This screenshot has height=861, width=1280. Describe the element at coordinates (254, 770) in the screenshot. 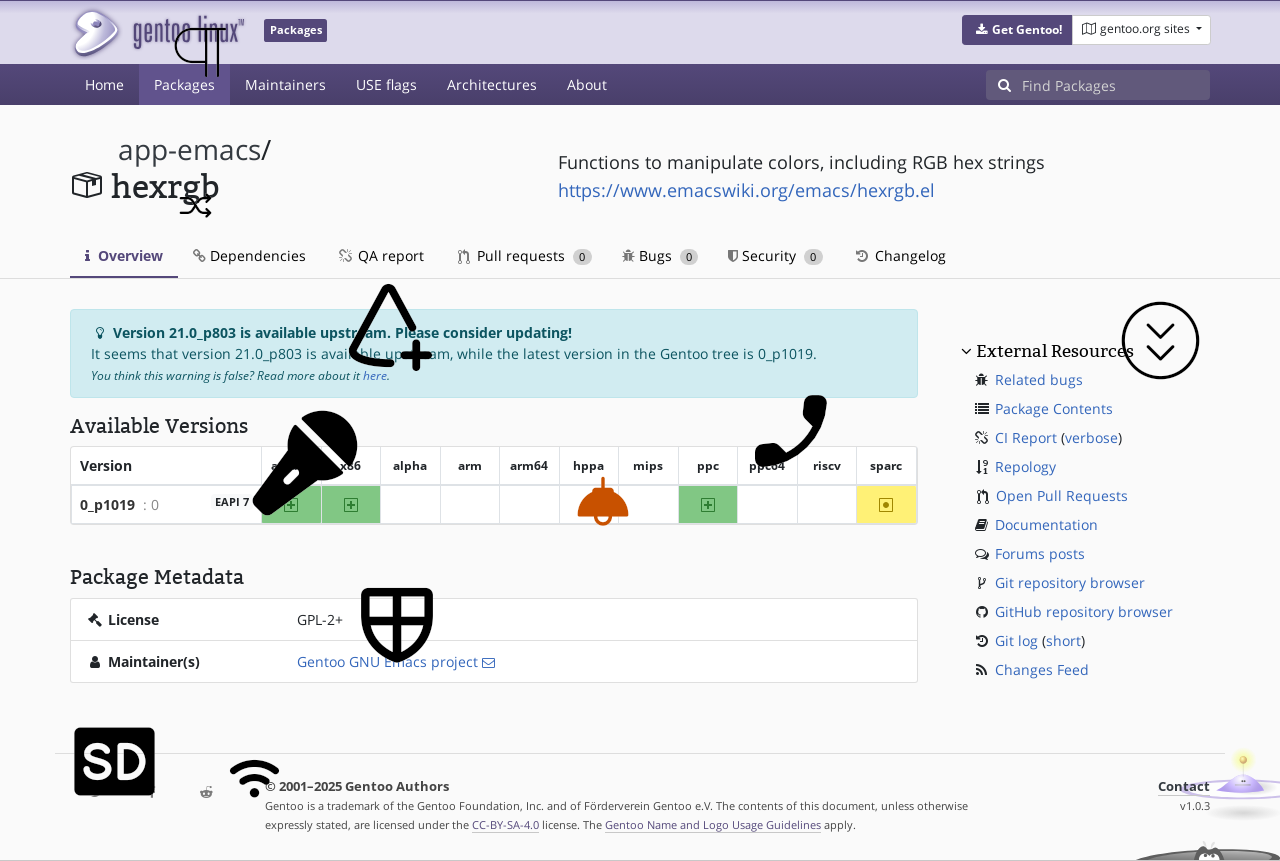

I see `indicates medium wifi signal strength` at that location.